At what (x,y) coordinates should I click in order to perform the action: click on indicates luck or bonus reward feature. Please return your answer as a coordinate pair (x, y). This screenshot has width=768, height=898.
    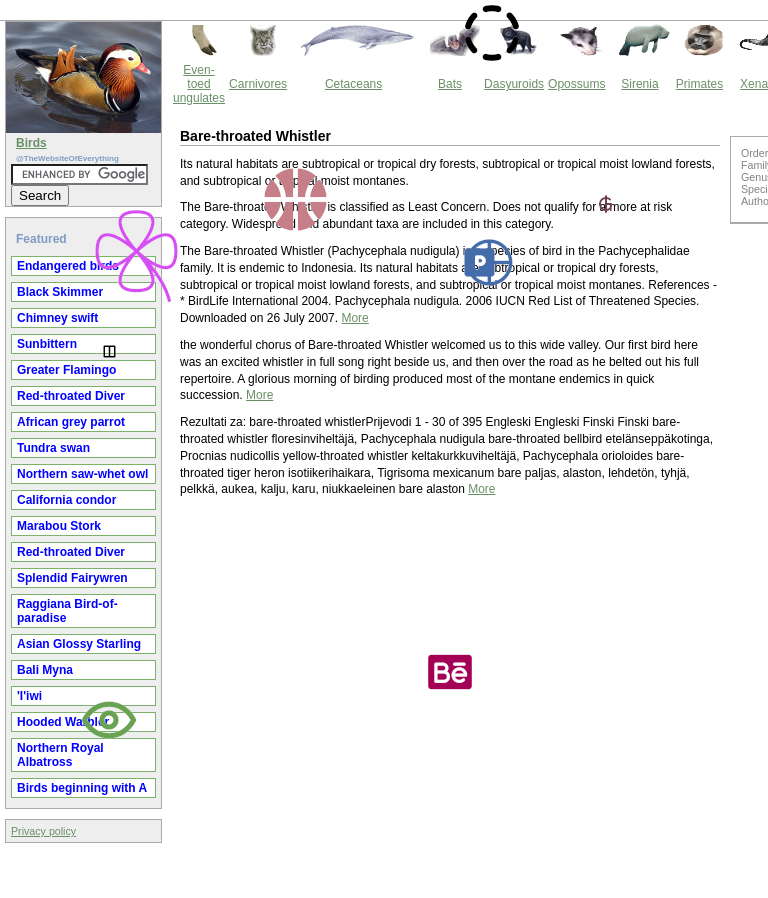
    Looking at the image, I should click on (136, 254).